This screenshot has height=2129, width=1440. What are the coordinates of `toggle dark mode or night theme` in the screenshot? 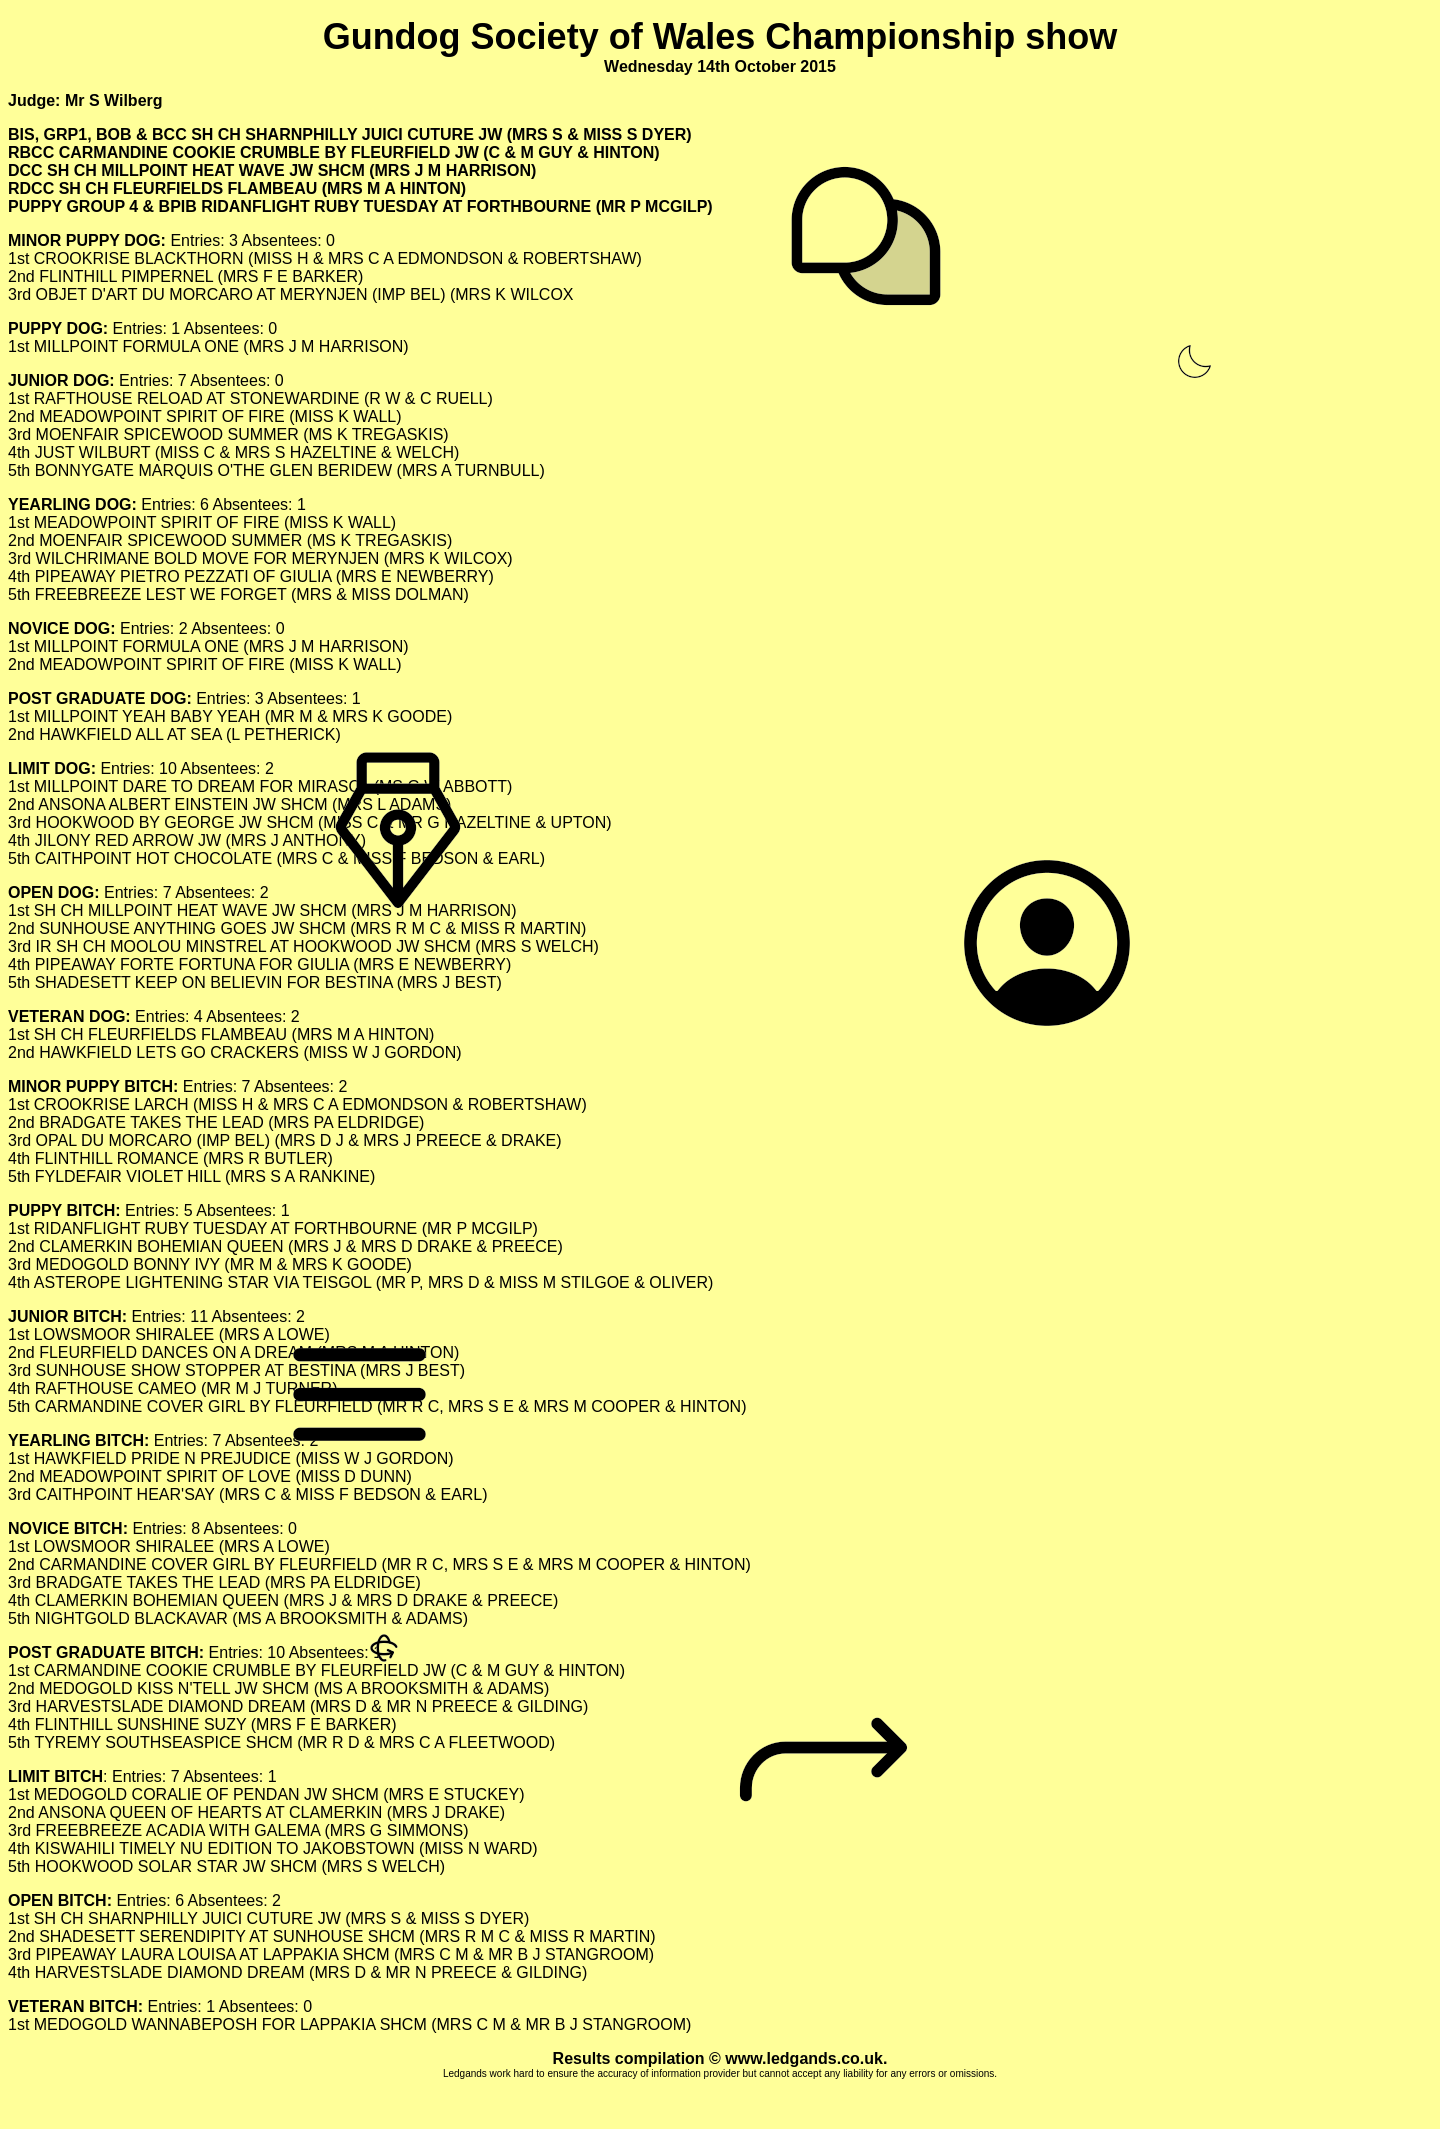 It's located at (1193, 362).